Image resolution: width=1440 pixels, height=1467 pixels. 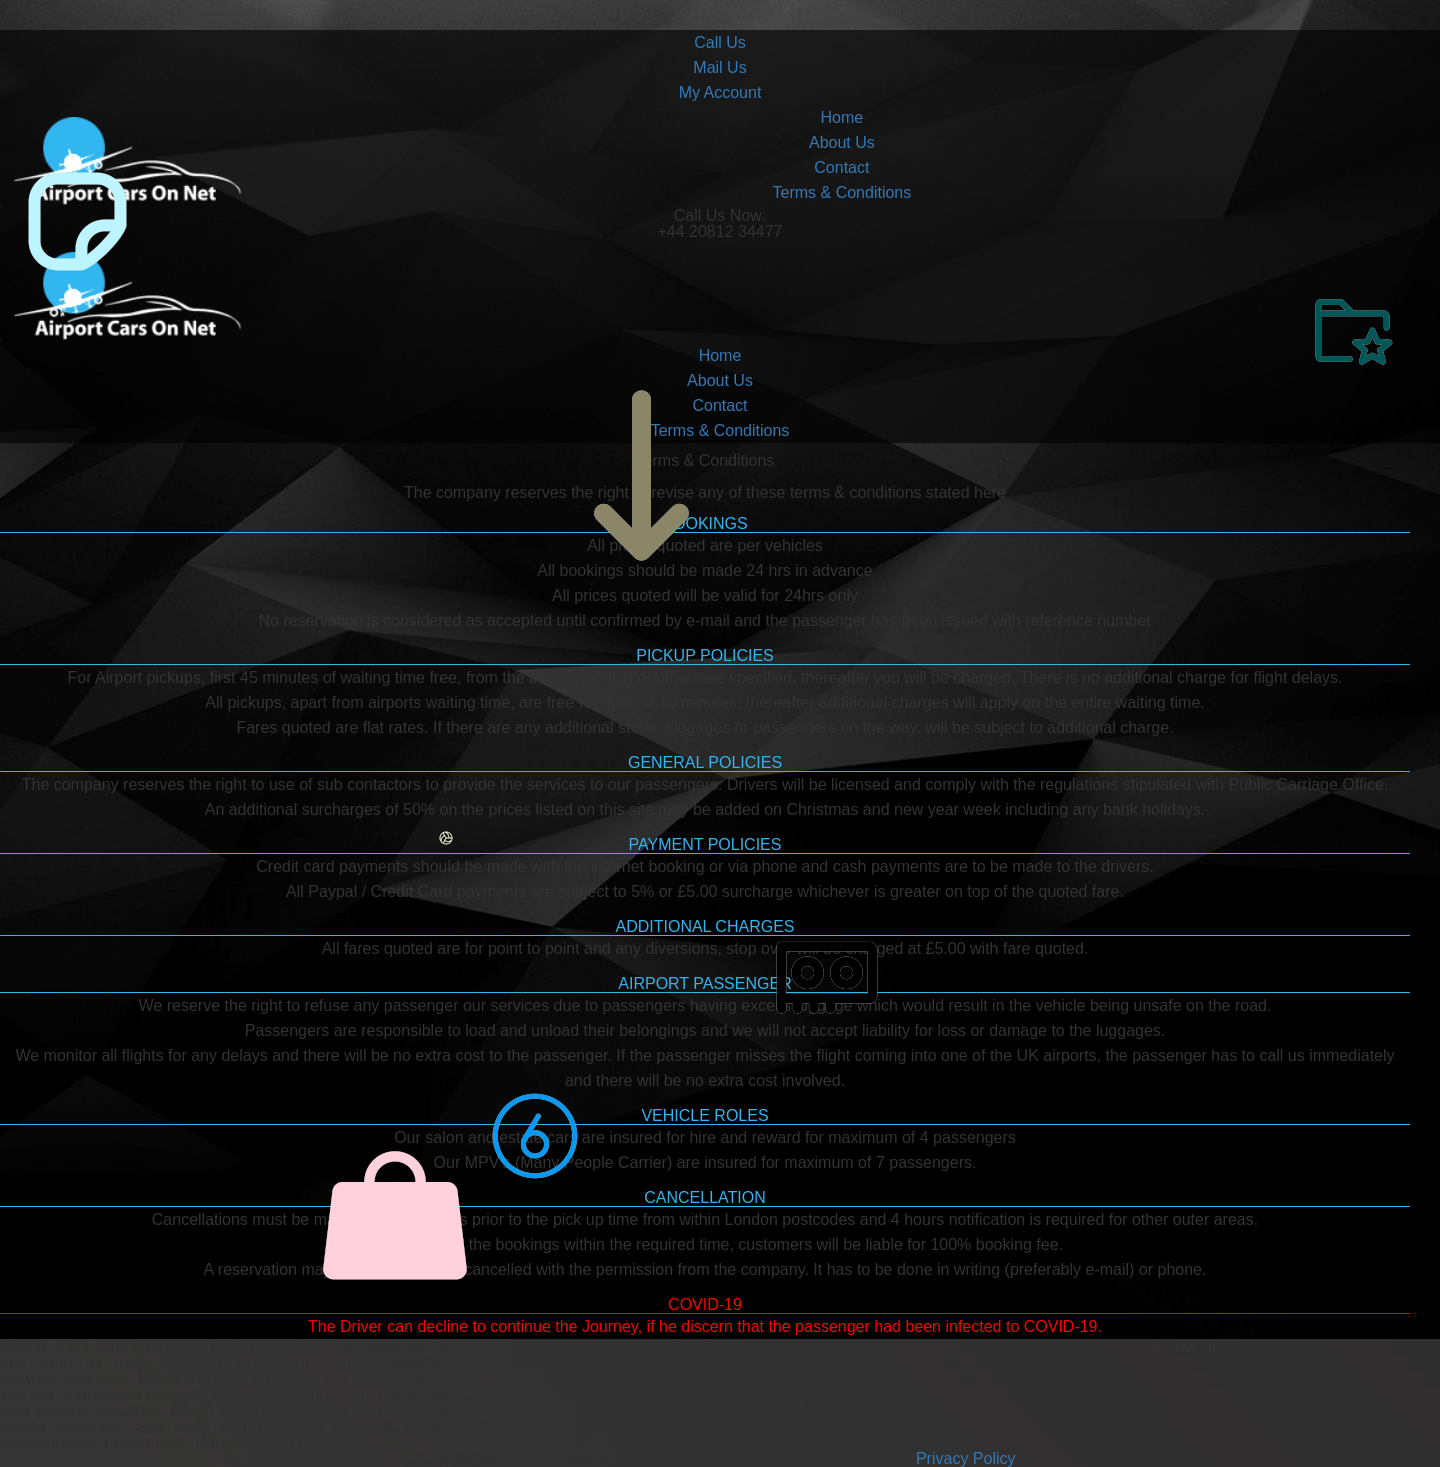 What do you see at coordinates (77, 221) in the screenshot?
I see `add a sticker to your message` at bounding box center [77, 221].